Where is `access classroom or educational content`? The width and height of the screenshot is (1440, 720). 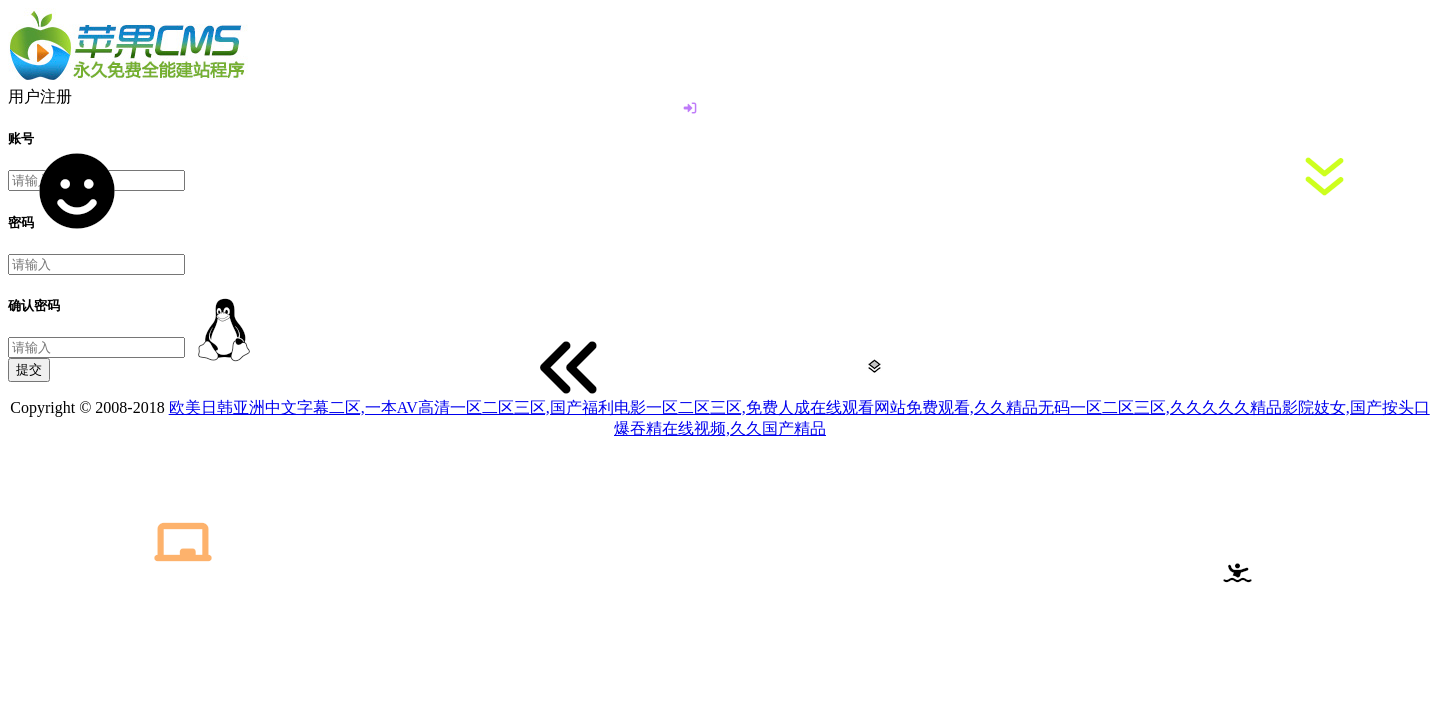 access classroom or educational content is located at coordinates (183, 542).